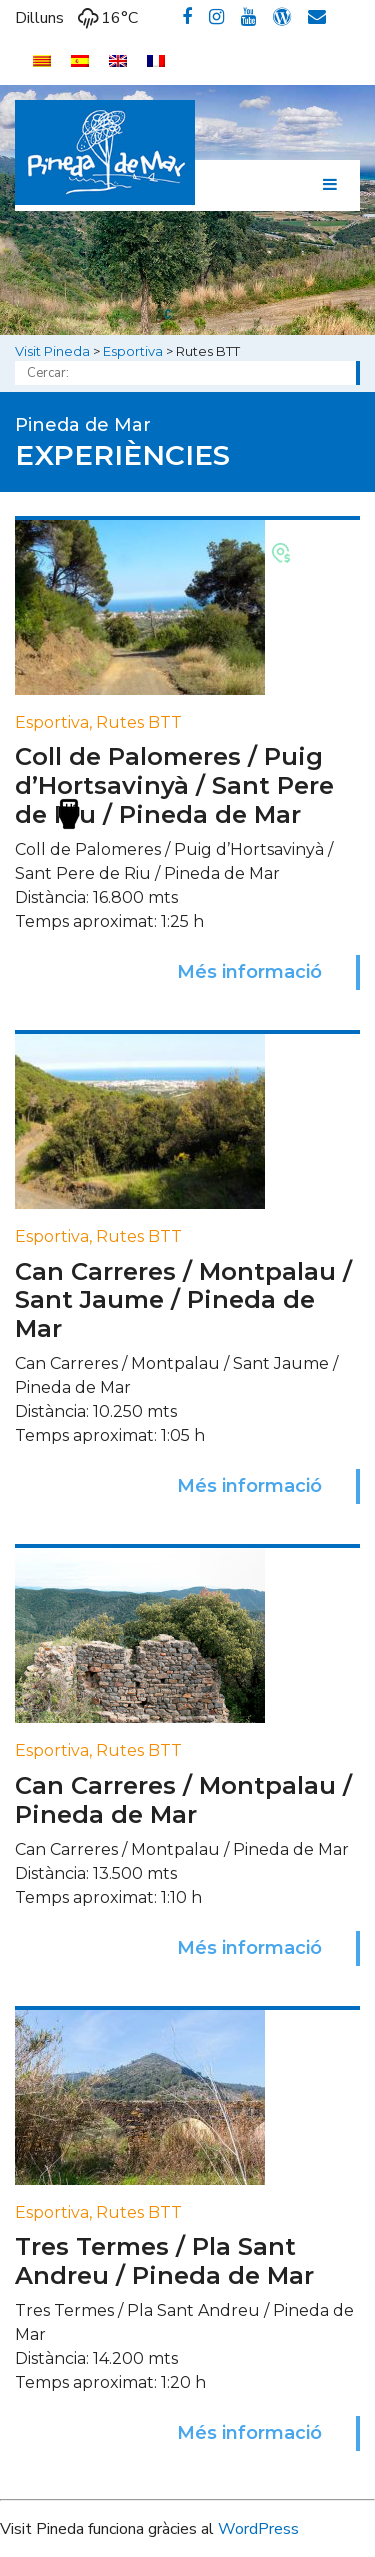 The width and height of the screenshot is (375, 2557). I want to click on configure HDMI input settings, so click(69, 814).